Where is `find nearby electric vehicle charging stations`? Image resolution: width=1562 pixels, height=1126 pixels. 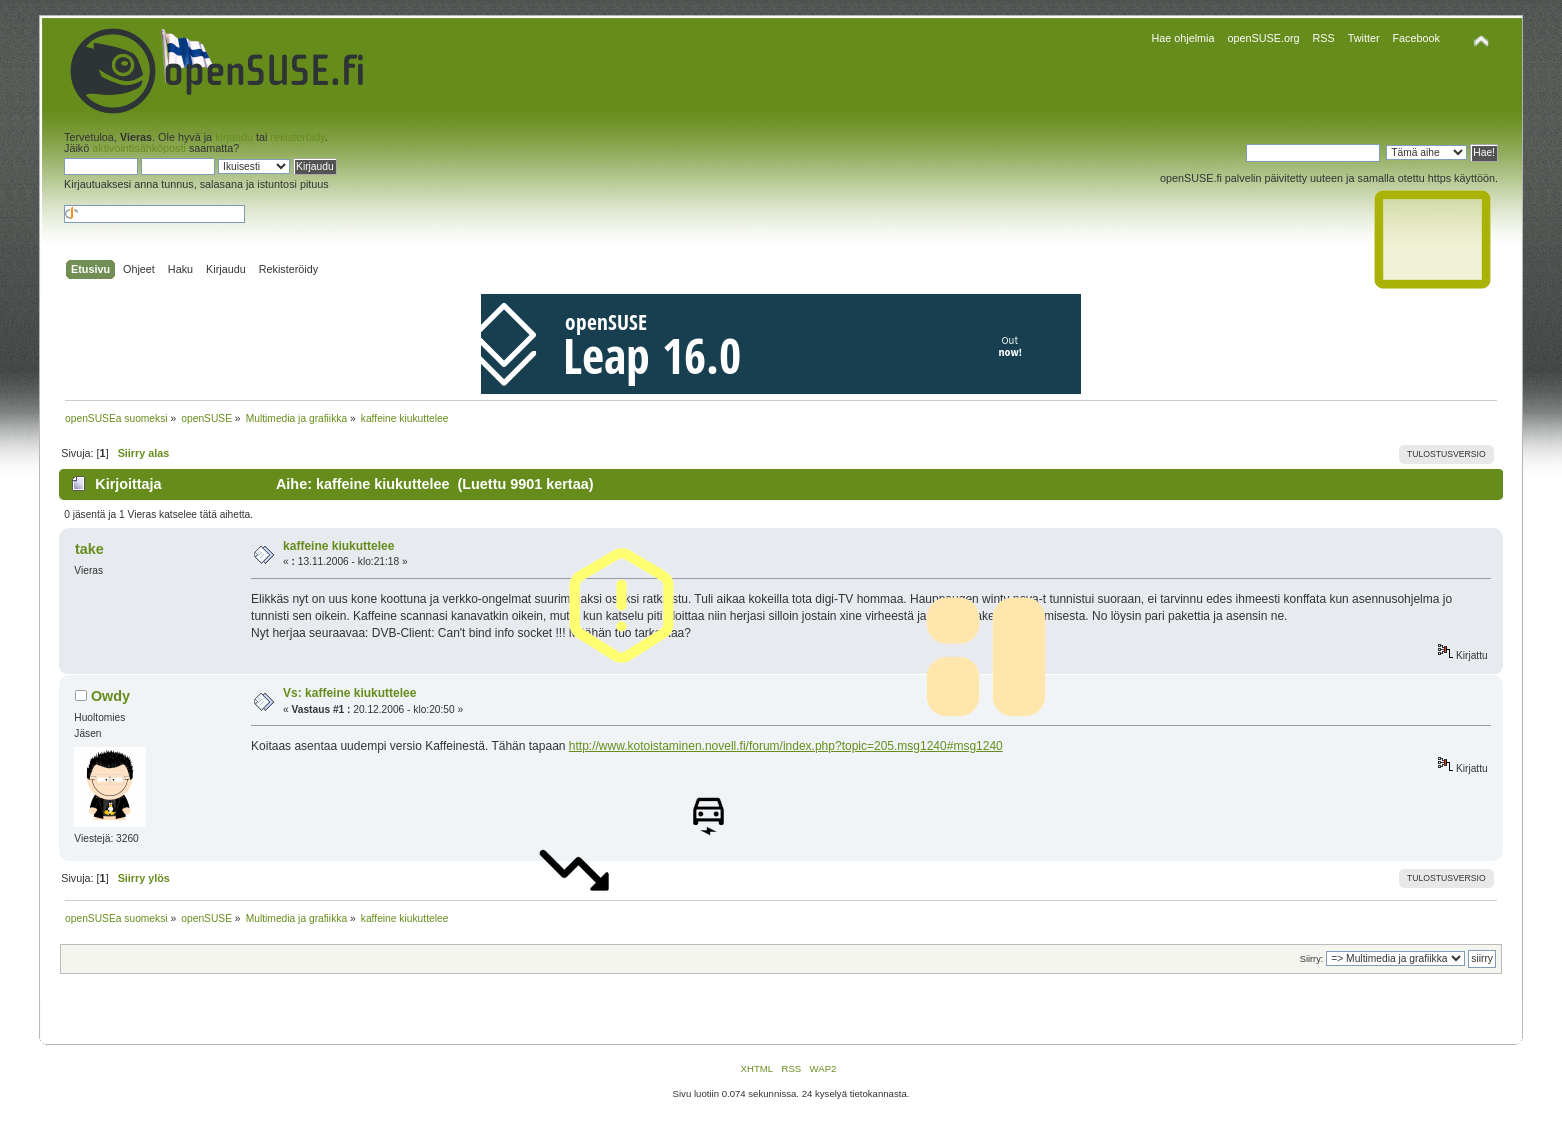 find nearby electric vehicle charging stations is located at coordinates (708, 816).